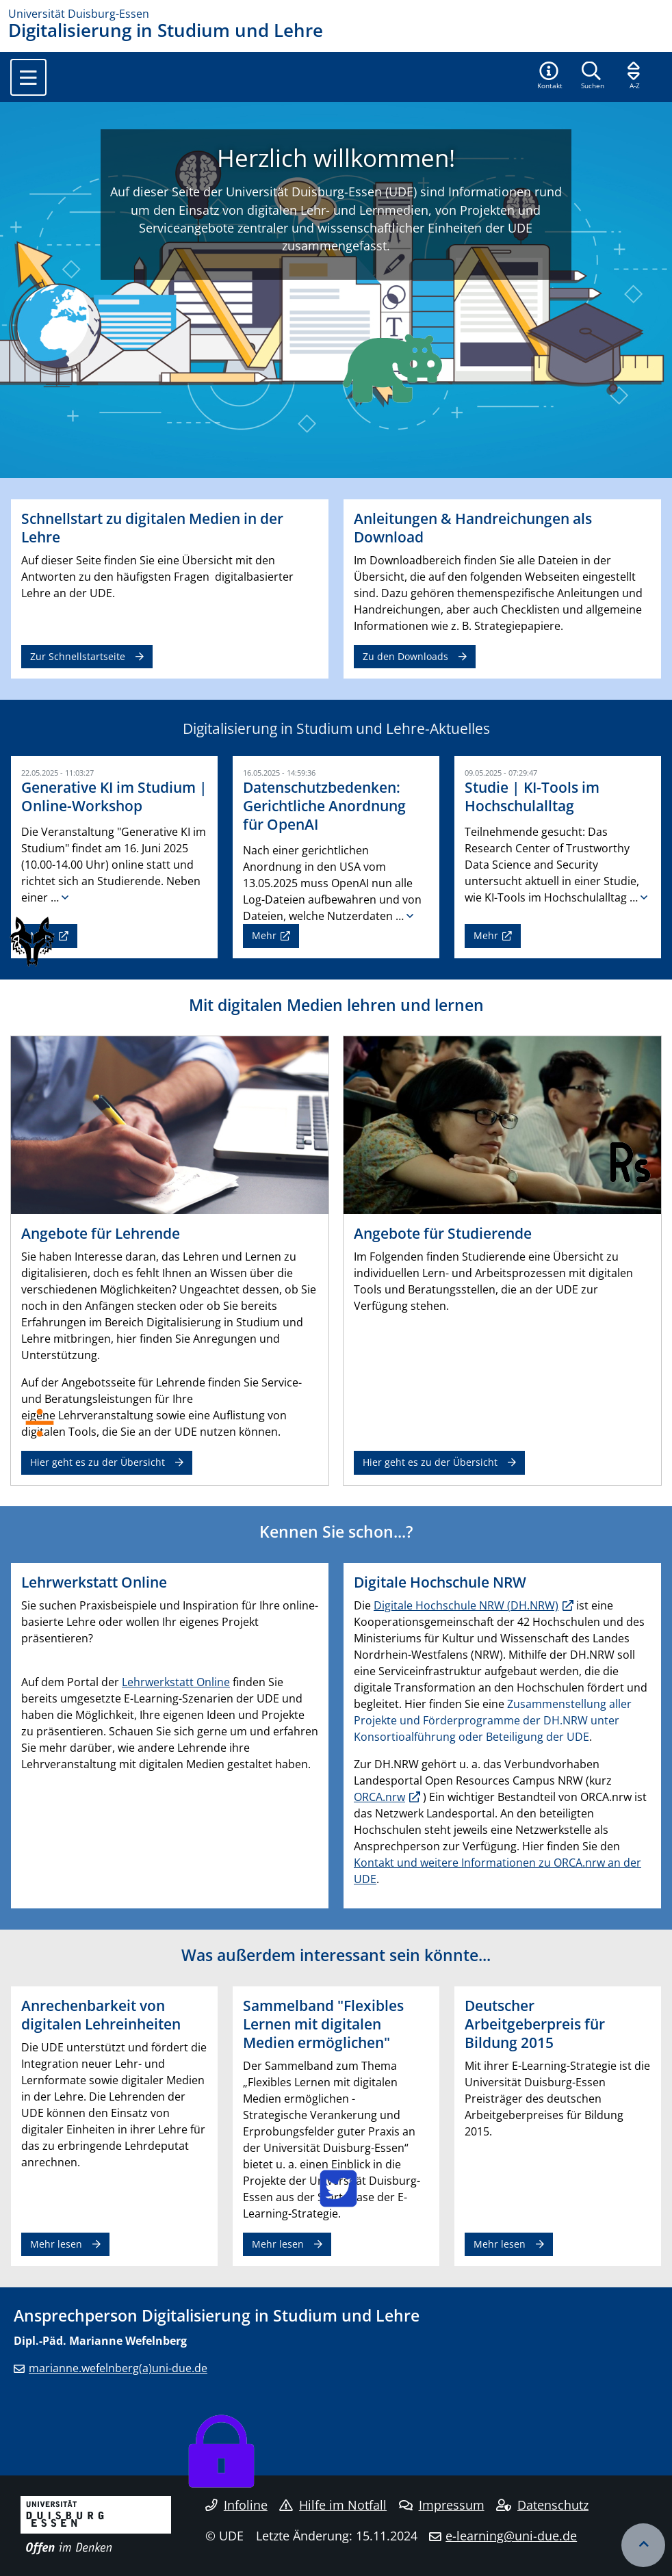  What do you see at coordinates (32, 942) in the screenshot?
I see `wolf pack battalion brand logo` at bounding box center [32, 942].